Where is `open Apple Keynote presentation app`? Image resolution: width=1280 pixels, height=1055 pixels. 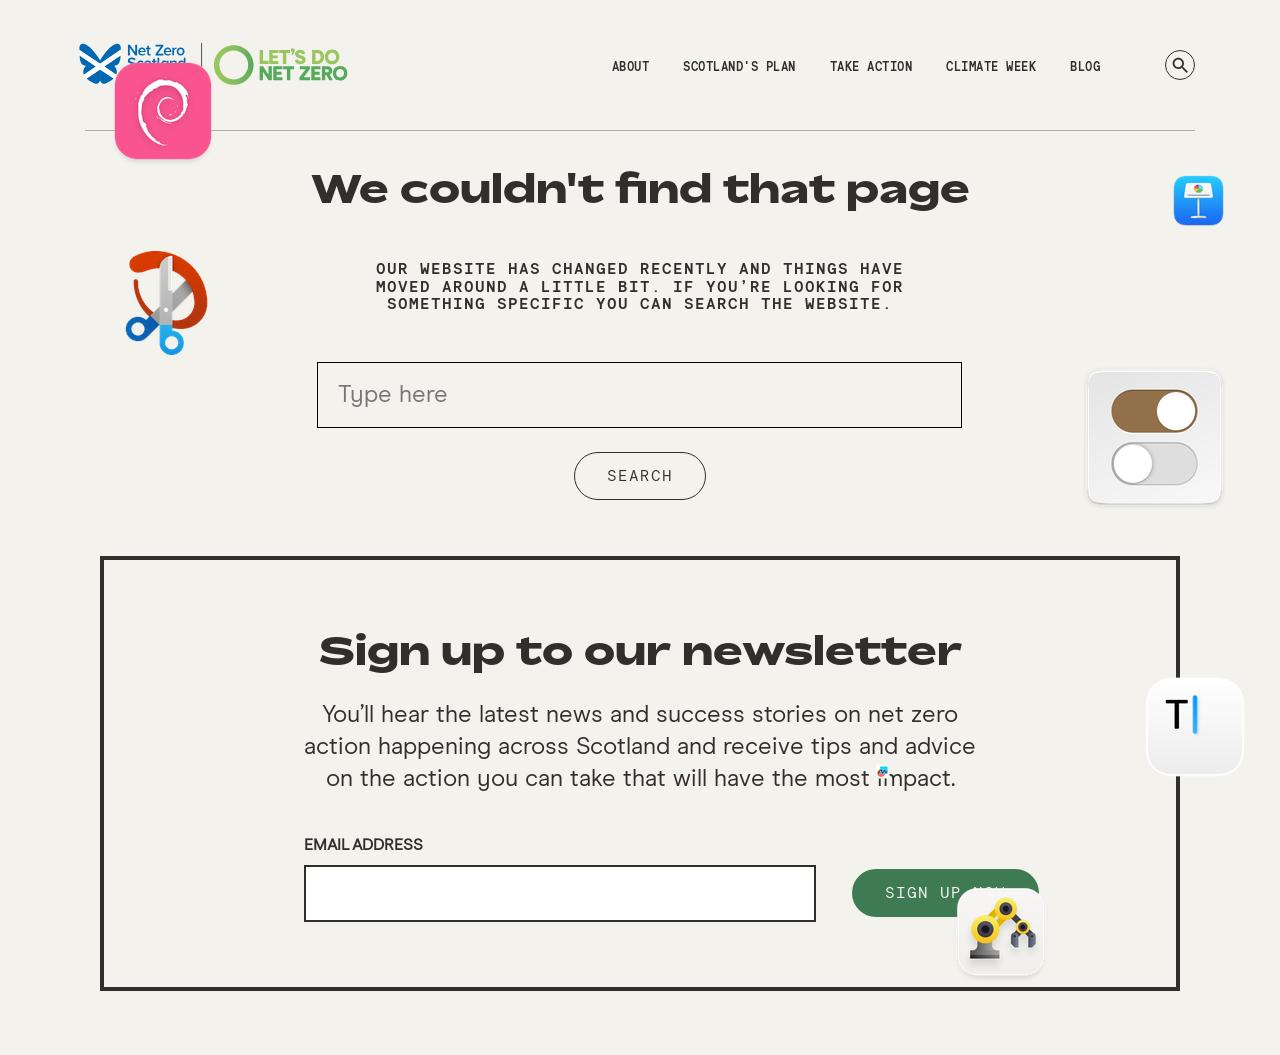
open Apple Keynote presentation app is located at coordinates (1198, 200).